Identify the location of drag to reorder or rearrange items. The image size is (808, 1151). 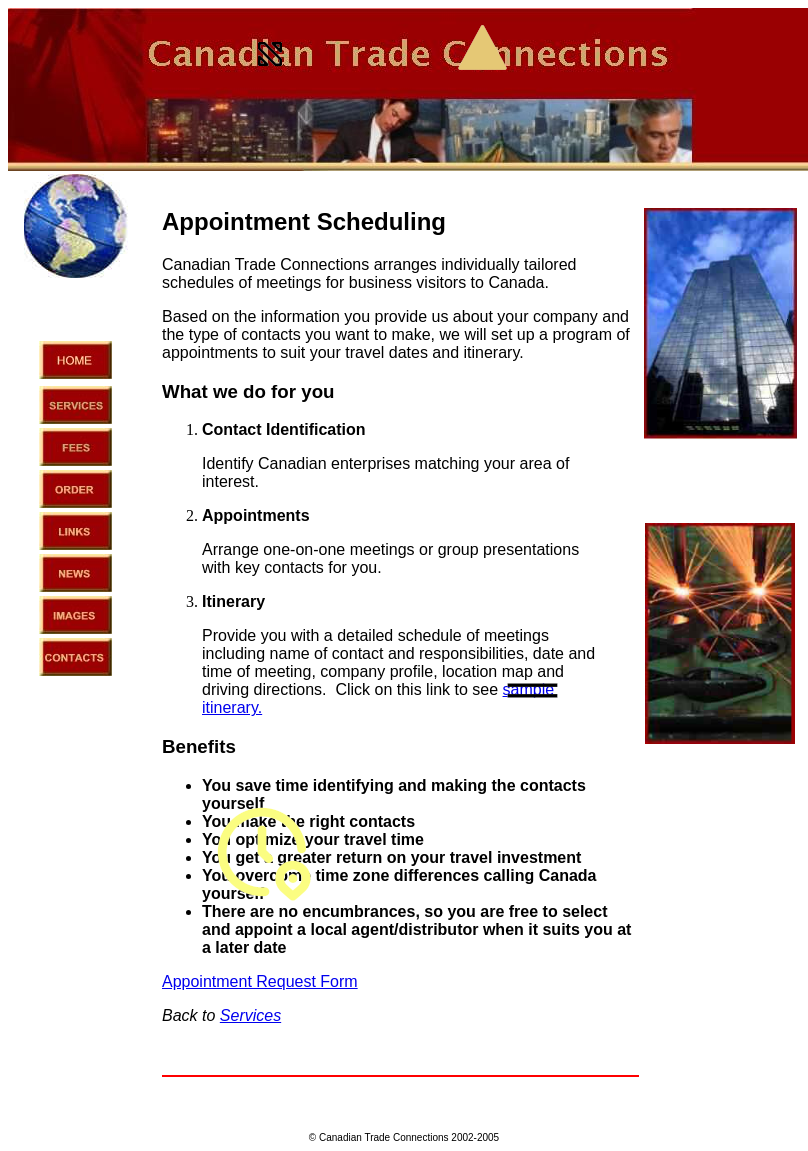
(532, 690).